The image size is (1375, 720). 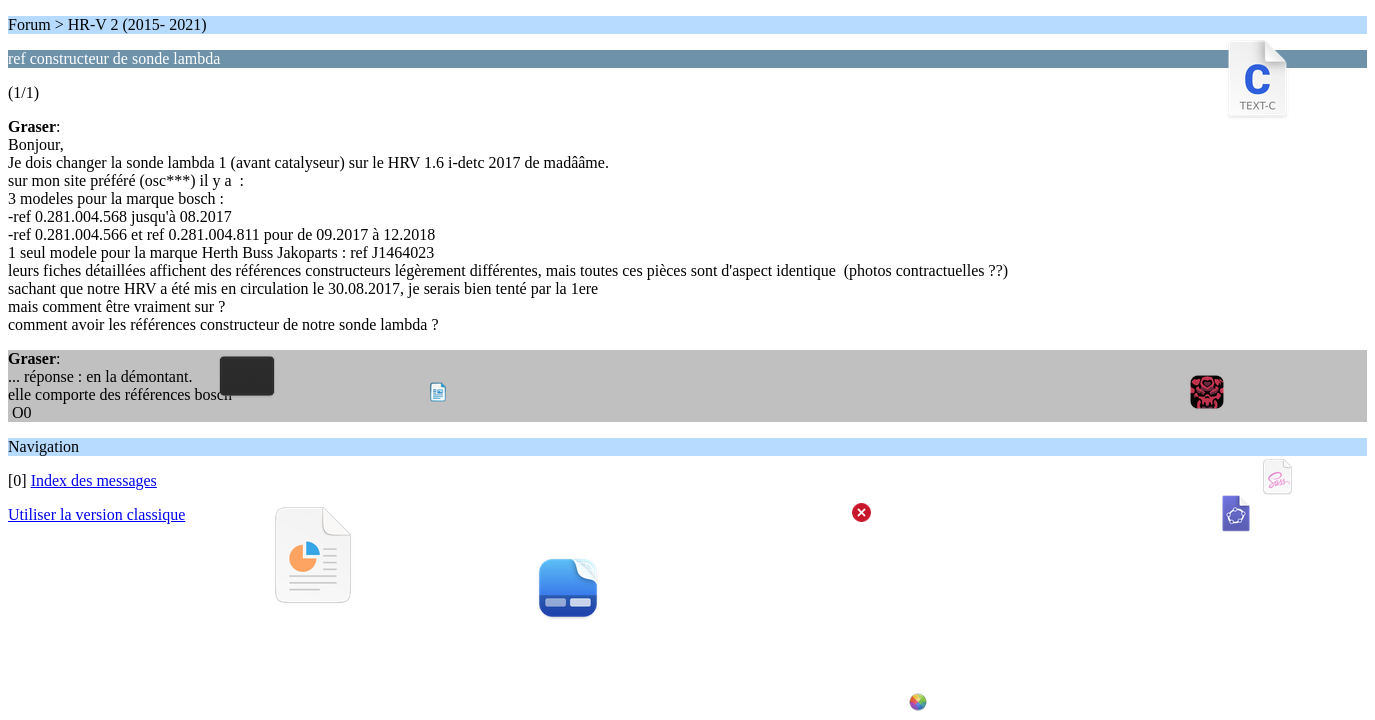 What do you see at coordinates (1236, 514) in the screenshot?
I see `a geogebra file document` at bounding box center [1236, 514].